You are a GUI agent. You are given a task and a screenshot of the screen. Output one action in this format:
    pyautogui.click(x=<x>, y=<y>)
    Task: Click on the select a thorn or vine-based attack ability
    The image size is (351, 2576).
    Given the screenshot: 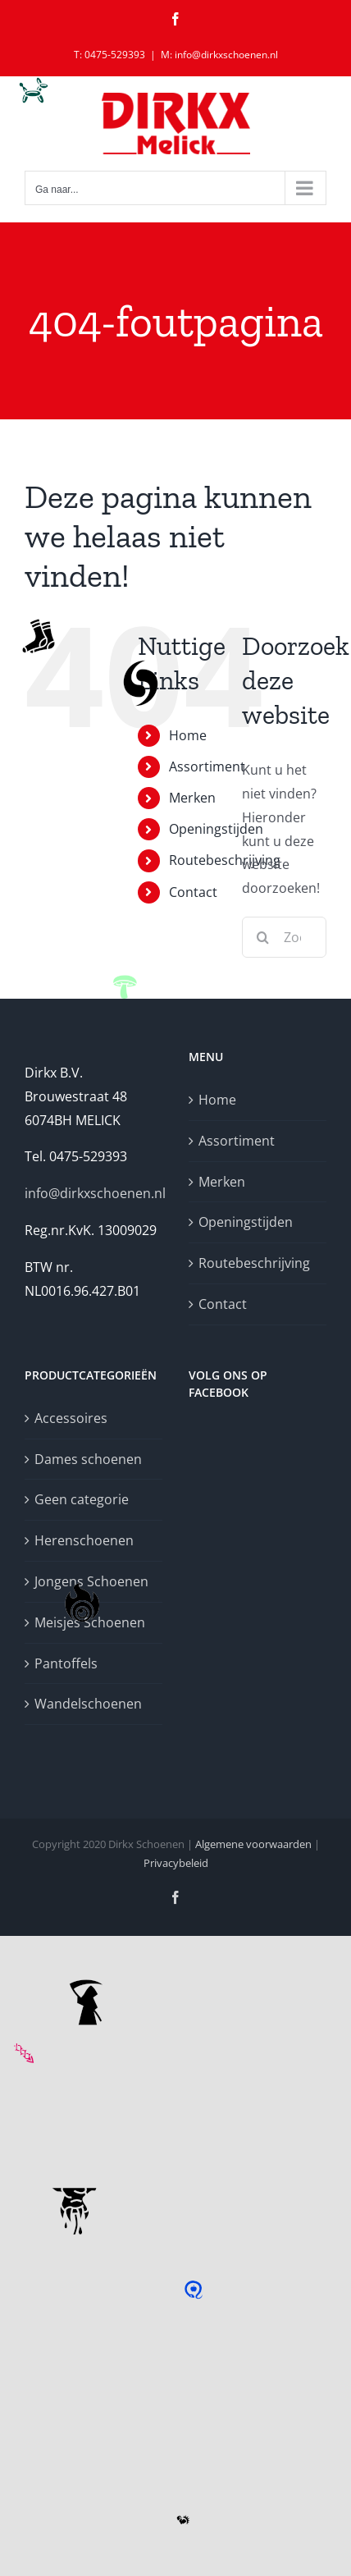 What is the action you would take?
    pyautogui.click(x=24, y=2053)
    